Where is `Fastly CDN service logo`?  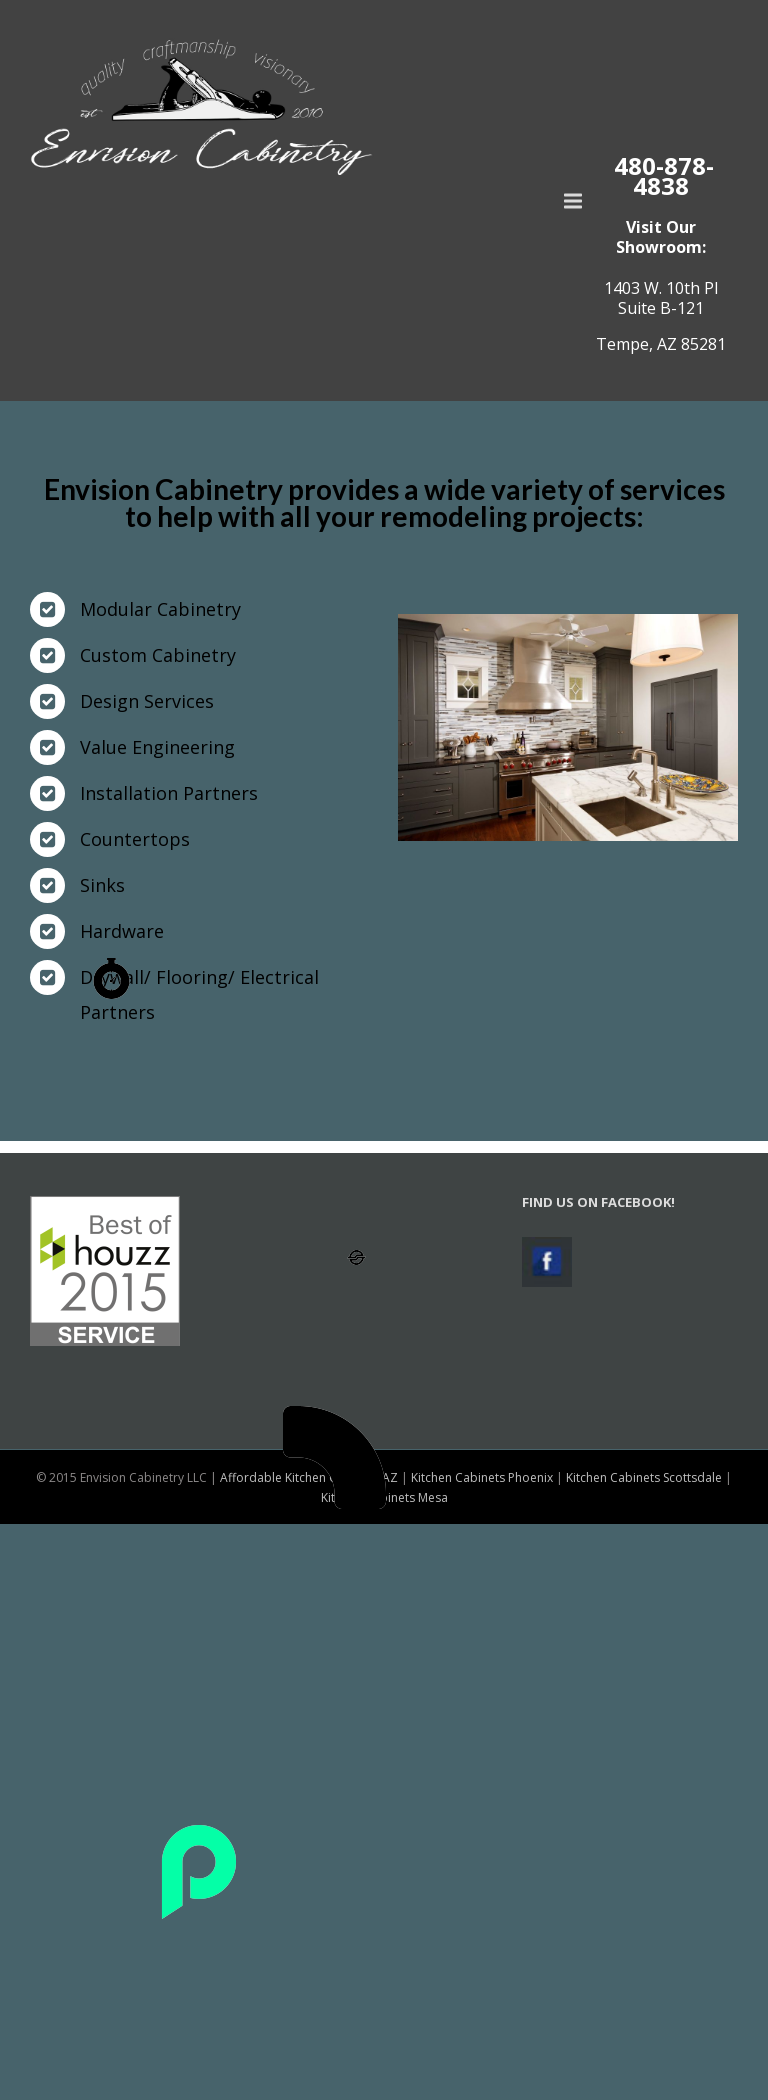
Fastly CDN service logo is located at coordinates (111, 978).